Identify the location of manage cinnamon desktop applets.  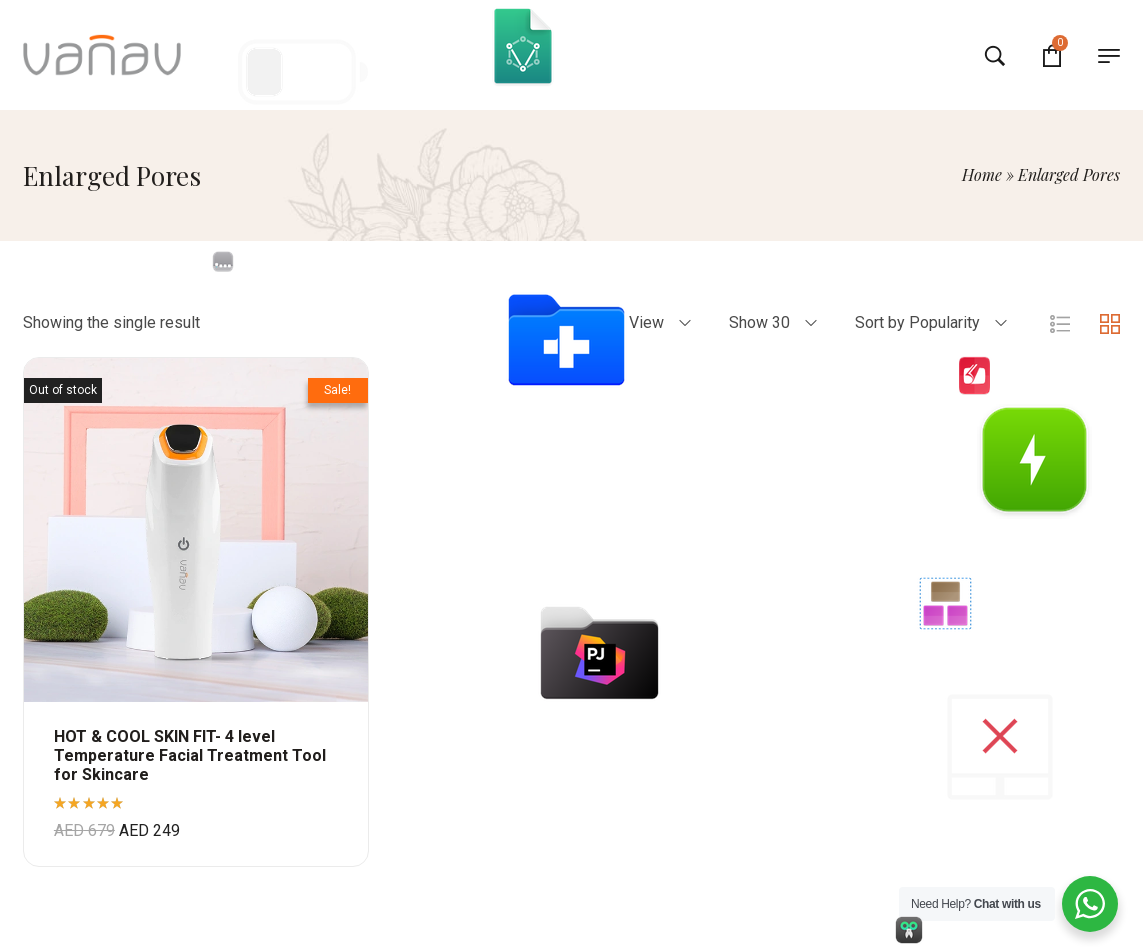
(223, 262).